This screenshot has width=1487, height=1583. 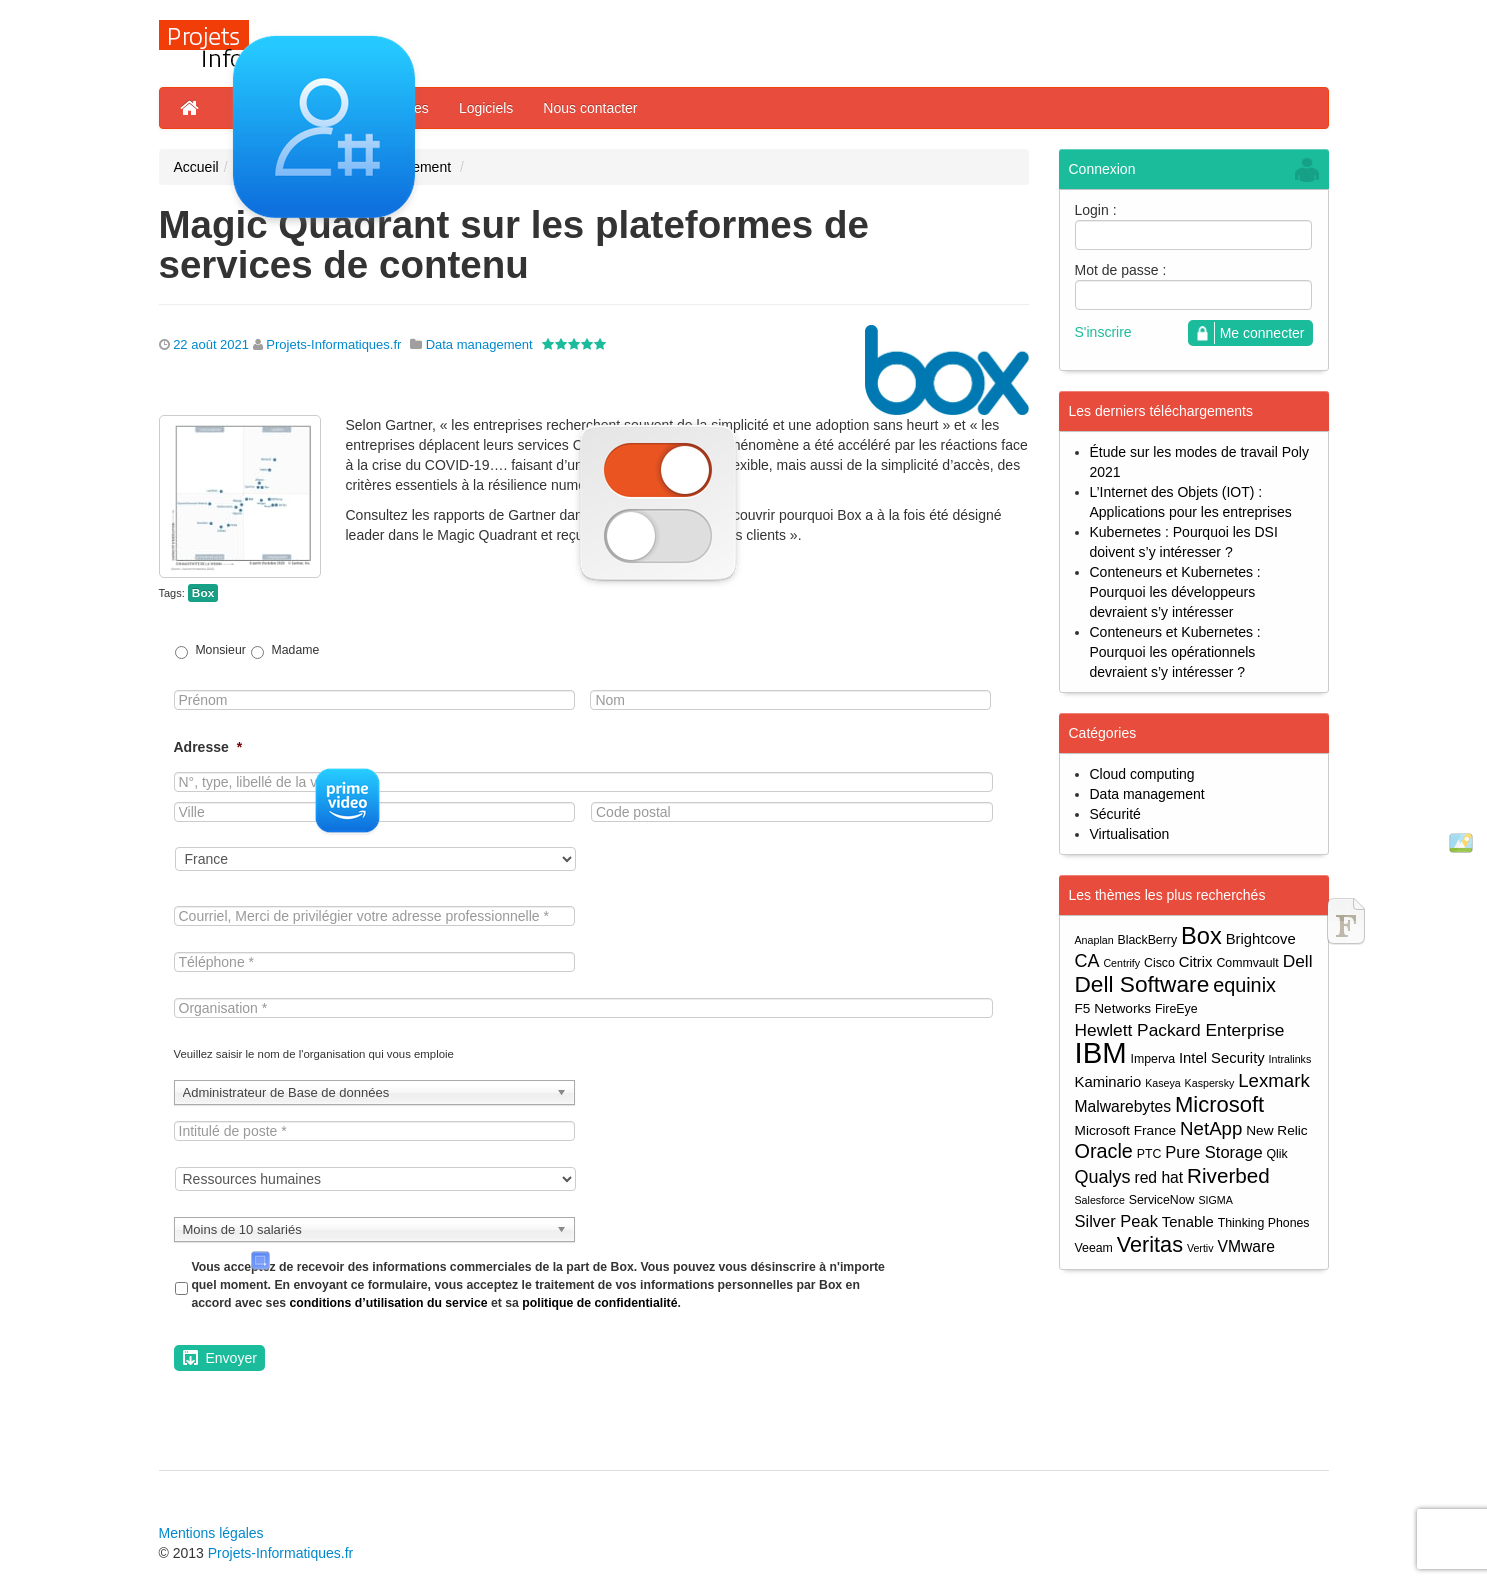 What do you see at coordinates (347, 800) in the screenshot?
I see `open Amazon Prime Video app` at bounding box center [347, 800].